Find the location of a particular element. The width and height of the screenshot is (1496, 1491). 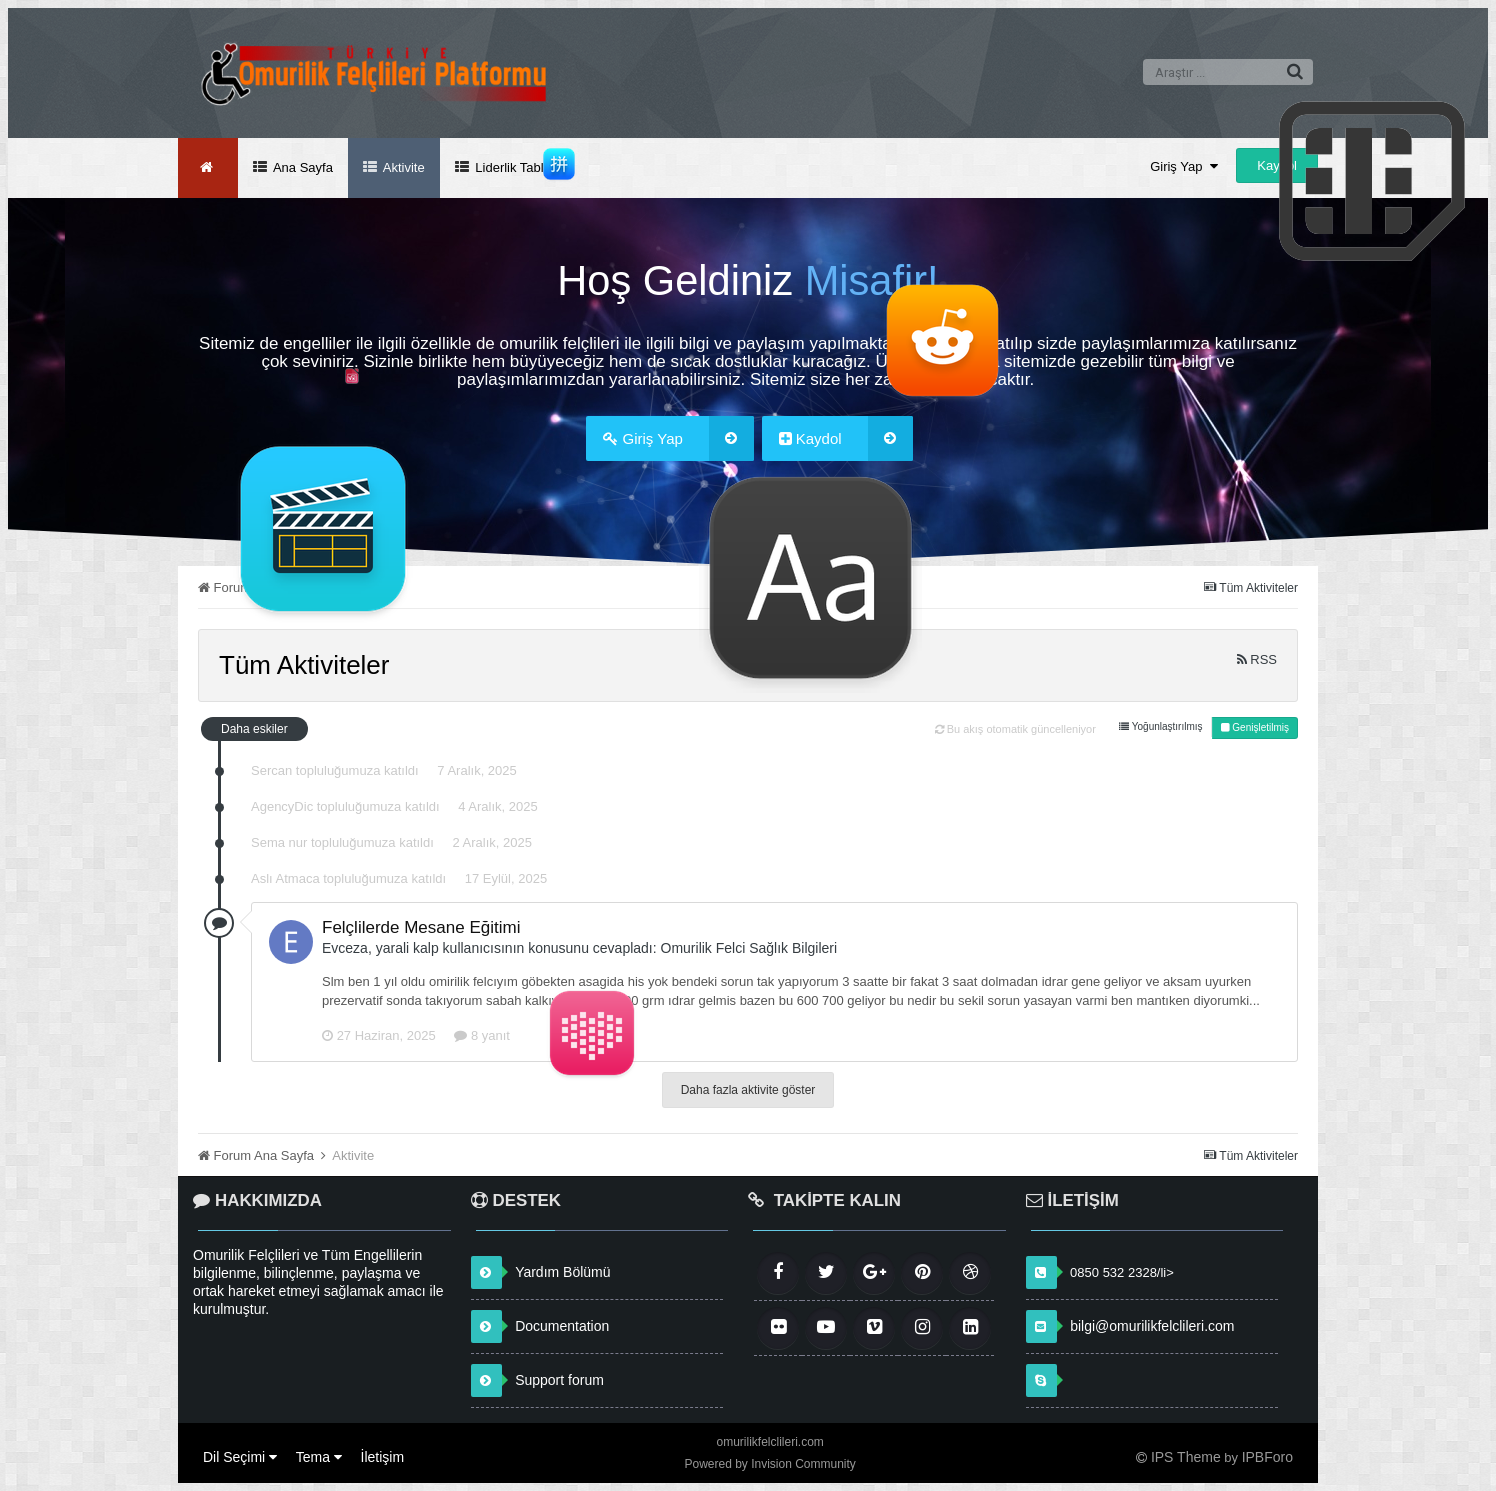

indicates sim card status or settings is located at coordinates (1372, 181).